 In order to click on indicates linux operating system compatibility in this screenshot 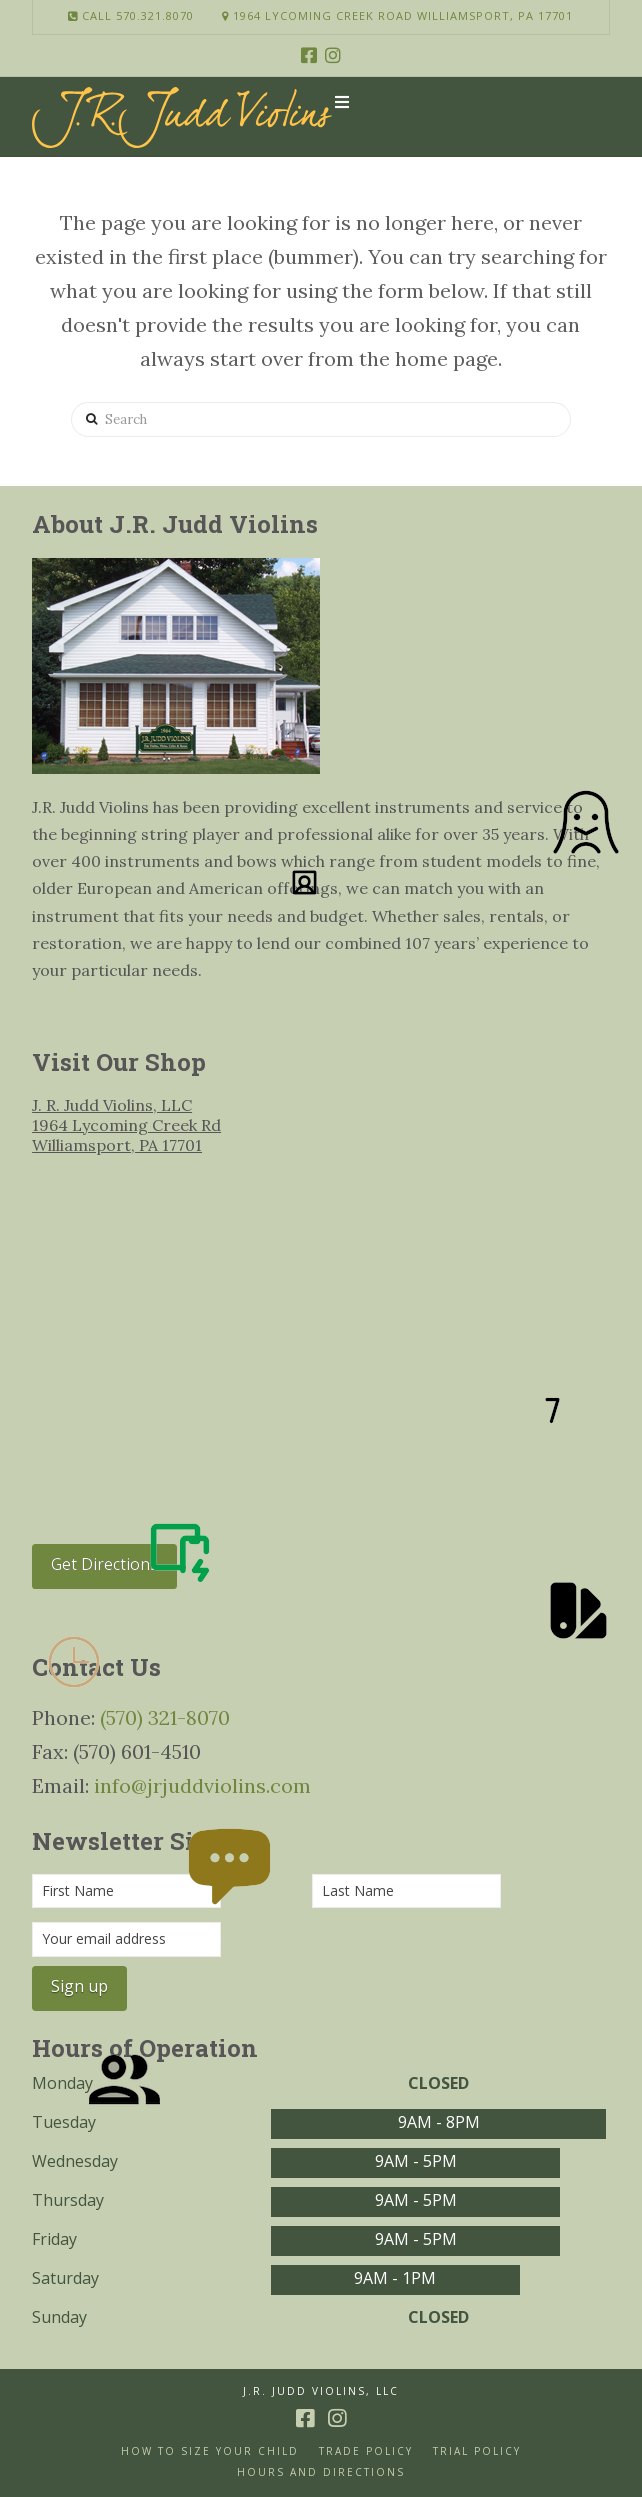, I will do `click(586, 826)`.